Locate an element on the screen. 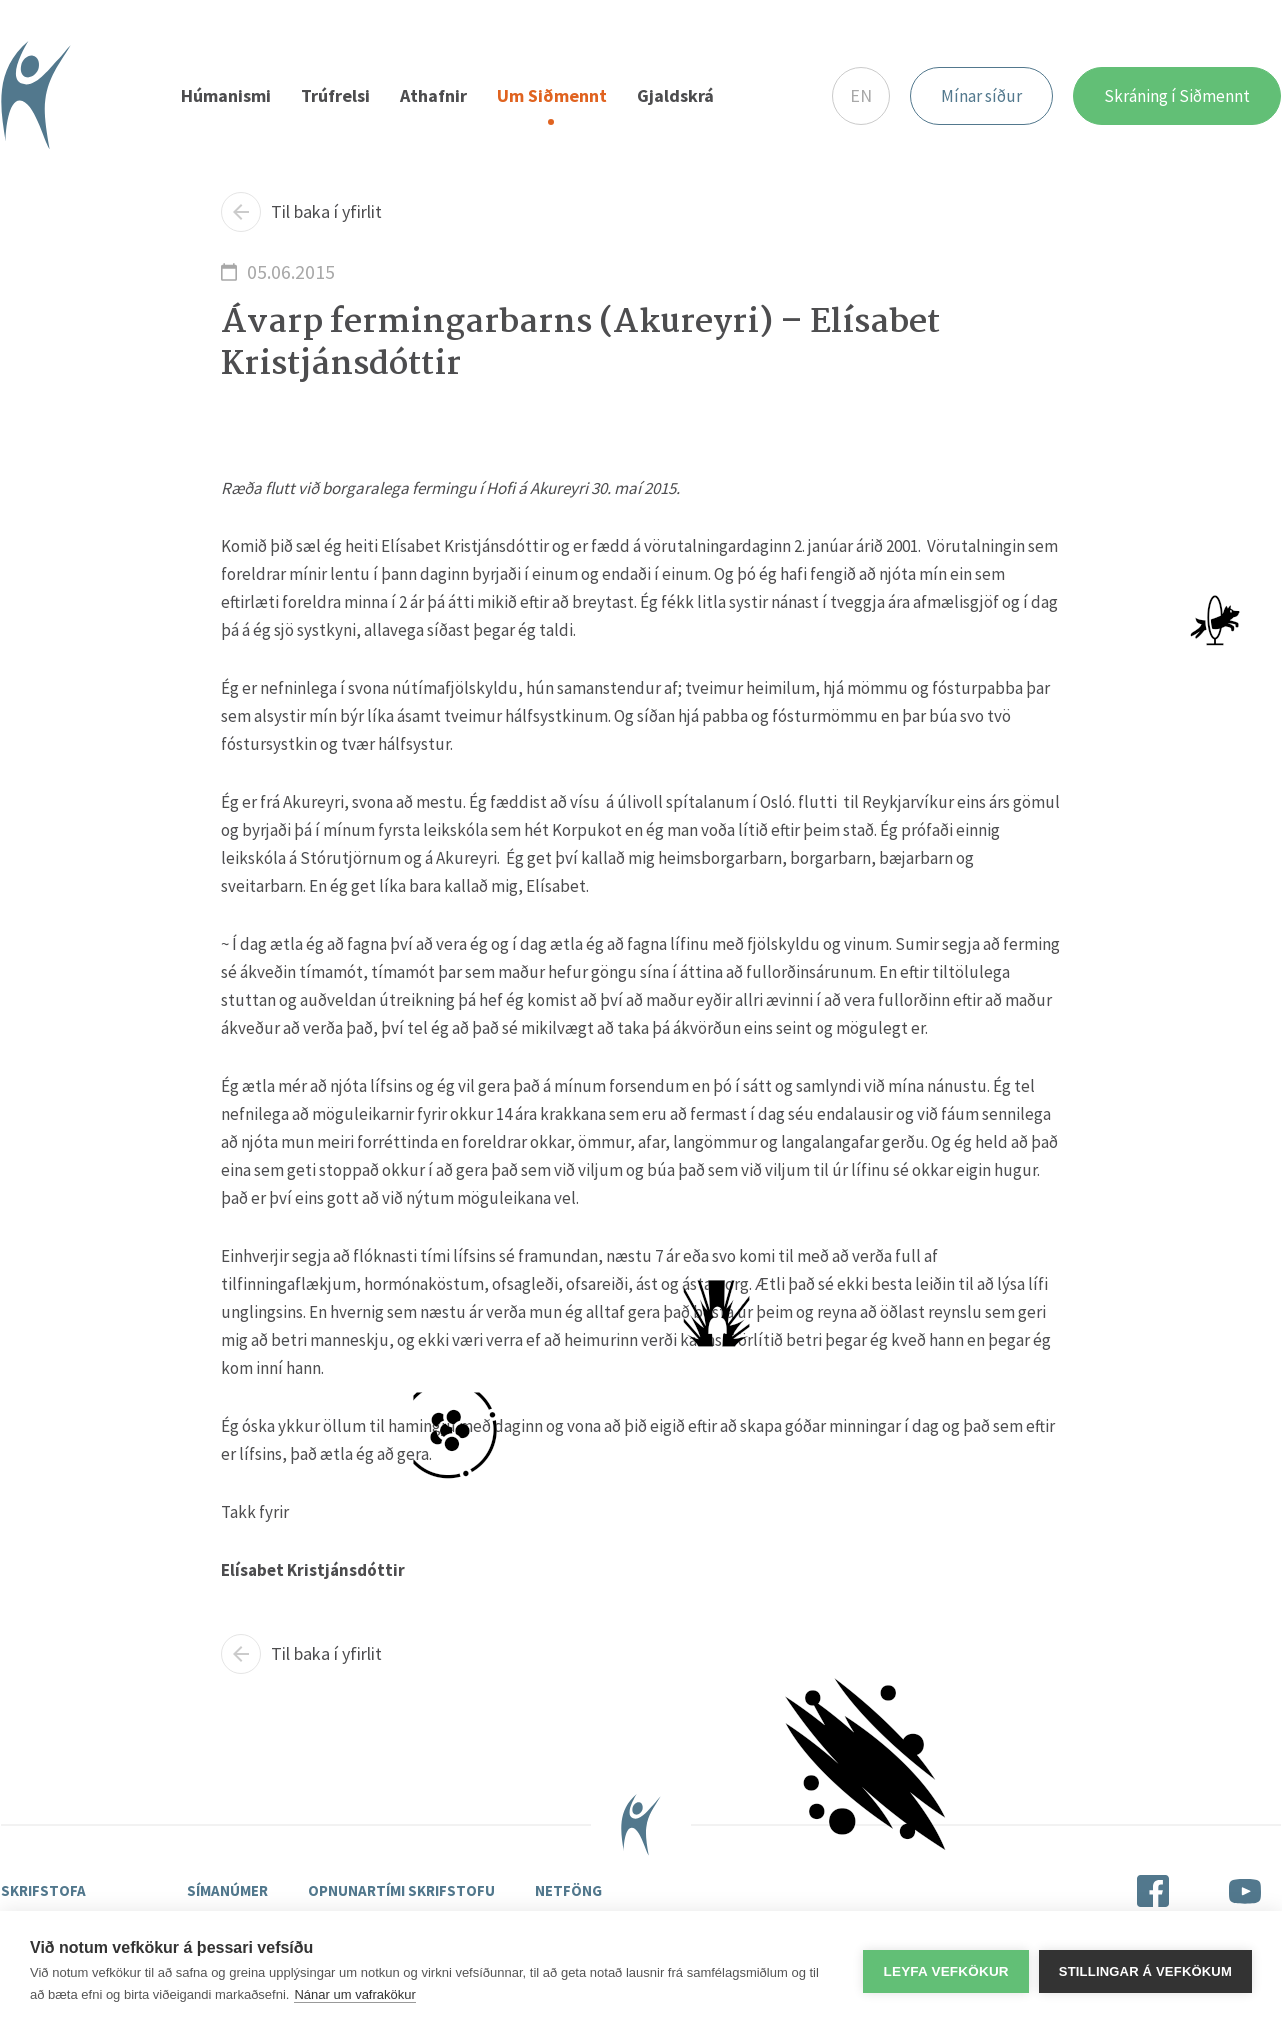  access pet training or agility games is located at coordinates (1215, 620).